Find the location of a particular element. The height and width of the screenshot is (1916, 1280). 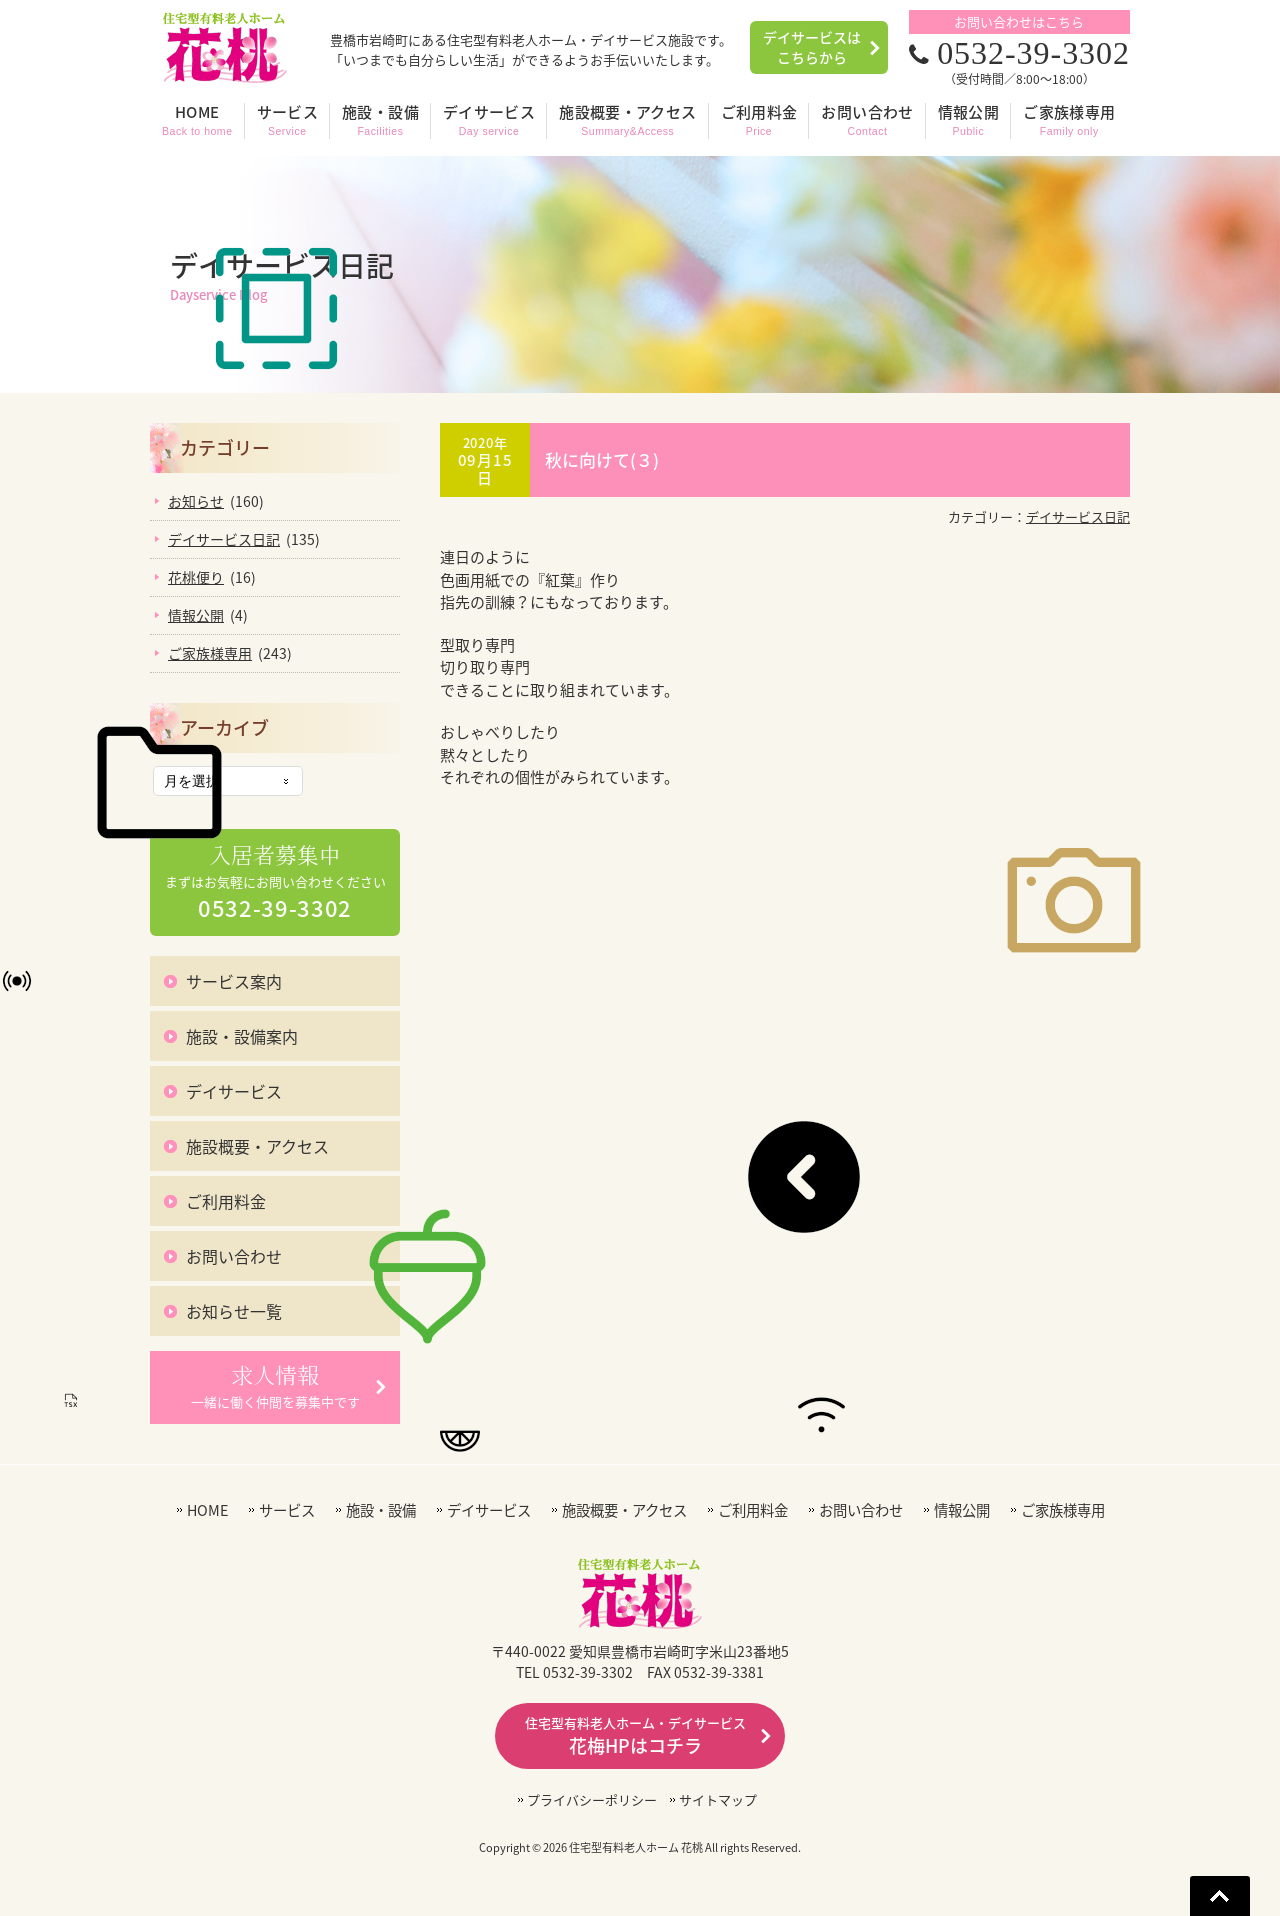

go back to the previous screen is located at coordinates (804, 1177).